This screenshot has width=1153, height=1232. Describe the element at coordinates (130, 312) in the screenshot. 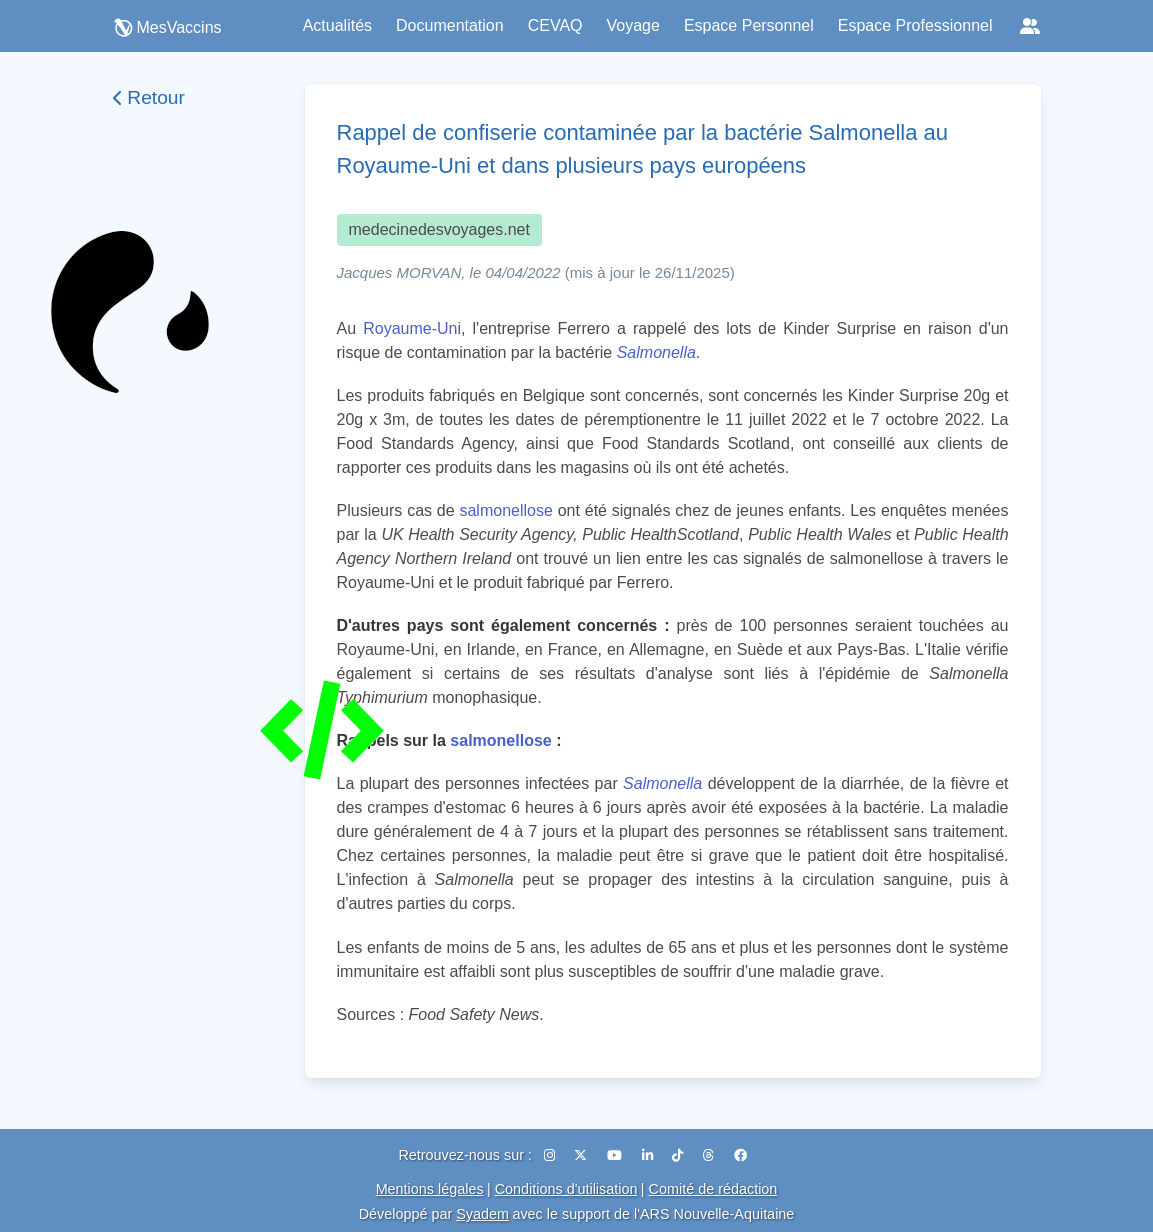

I see `taichi programming language logo` at that location.